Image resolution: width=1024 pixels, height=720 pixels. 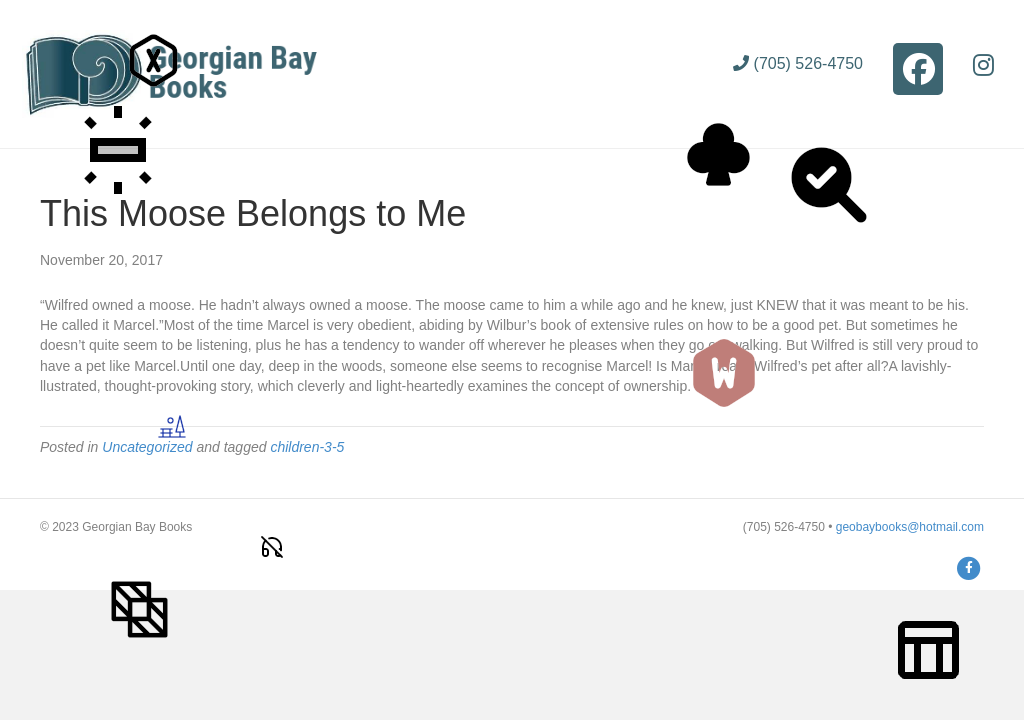 What do you see at coordinates (172, 428) in the screenshot?
I see `view nearby parks` at bounding box center [172, 428].